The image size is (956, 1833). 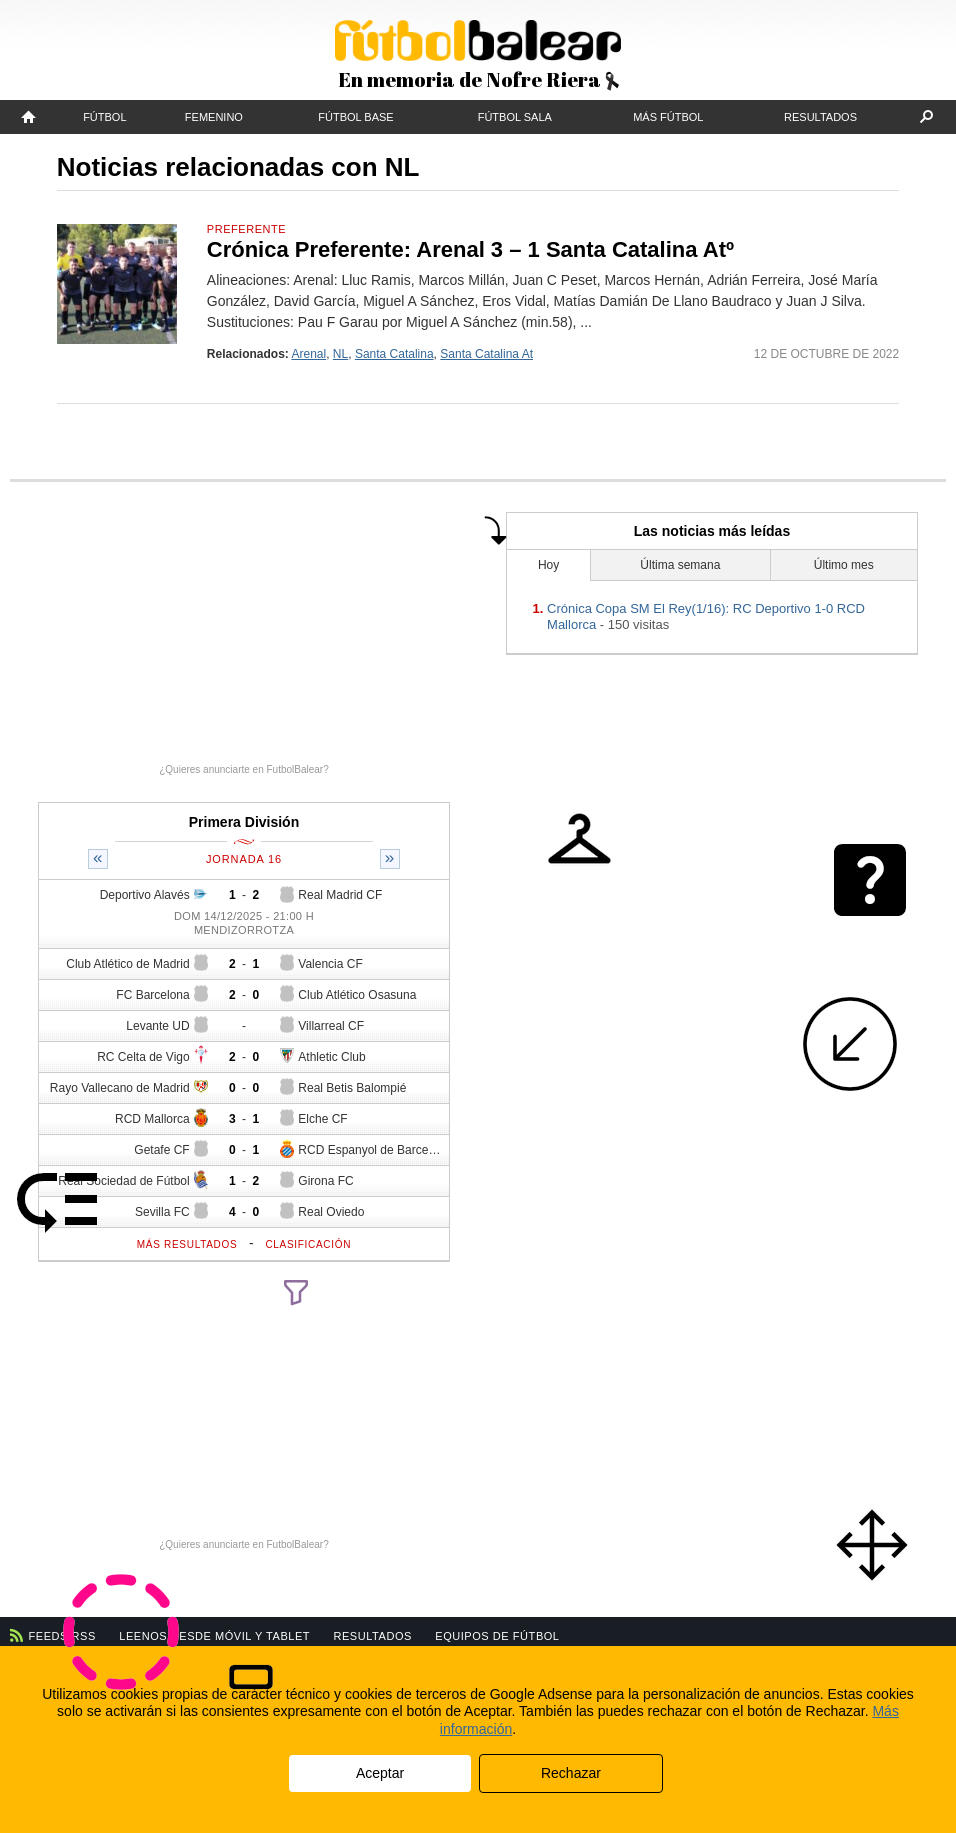 What do you see at coordinates (579, 838) in the screenshot?
I see `access wardrobe or clothing options` at bounding box center [579, 838].